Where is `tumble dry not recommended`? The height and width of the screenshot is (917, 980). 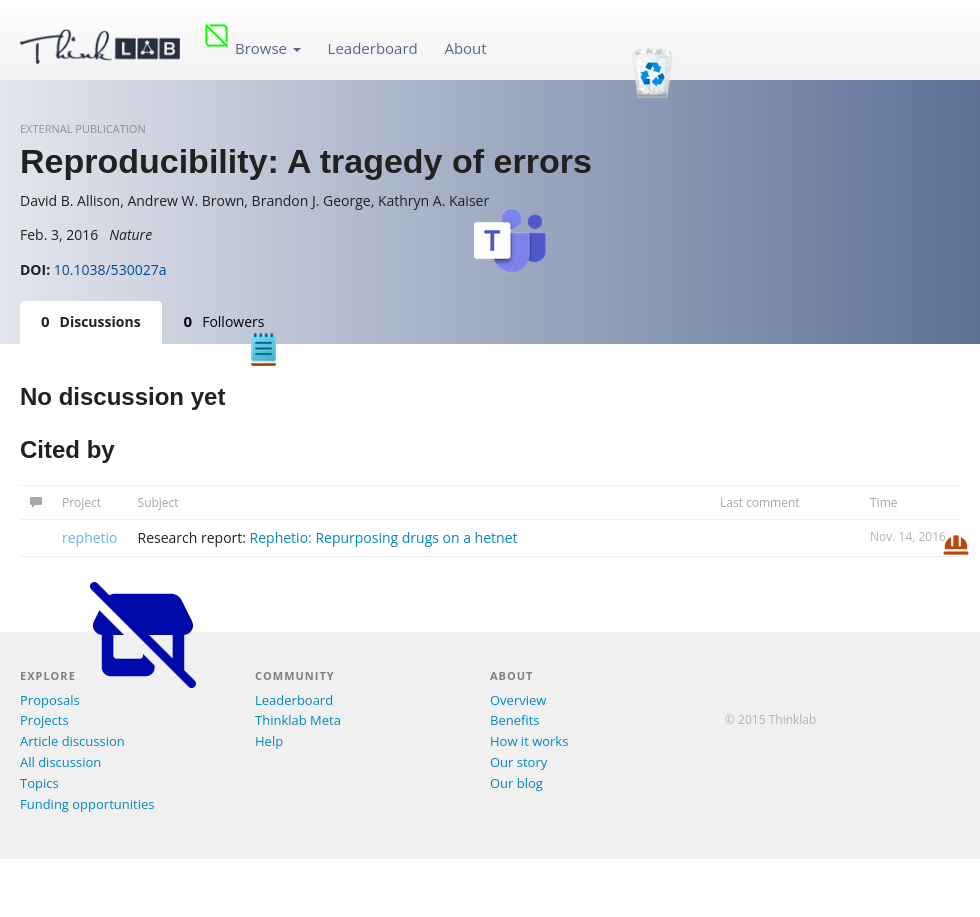 tumble dry not recommended is located at coordinates (216, 35).